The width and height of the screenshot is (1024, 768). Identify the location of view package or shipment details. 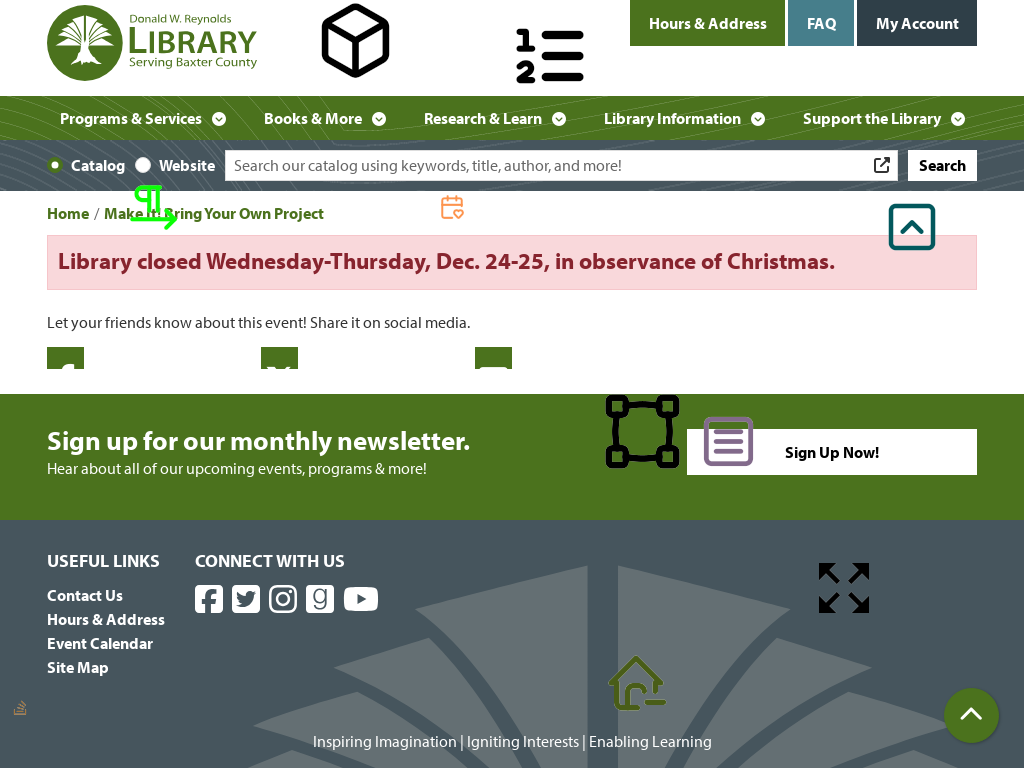
(355, 40).